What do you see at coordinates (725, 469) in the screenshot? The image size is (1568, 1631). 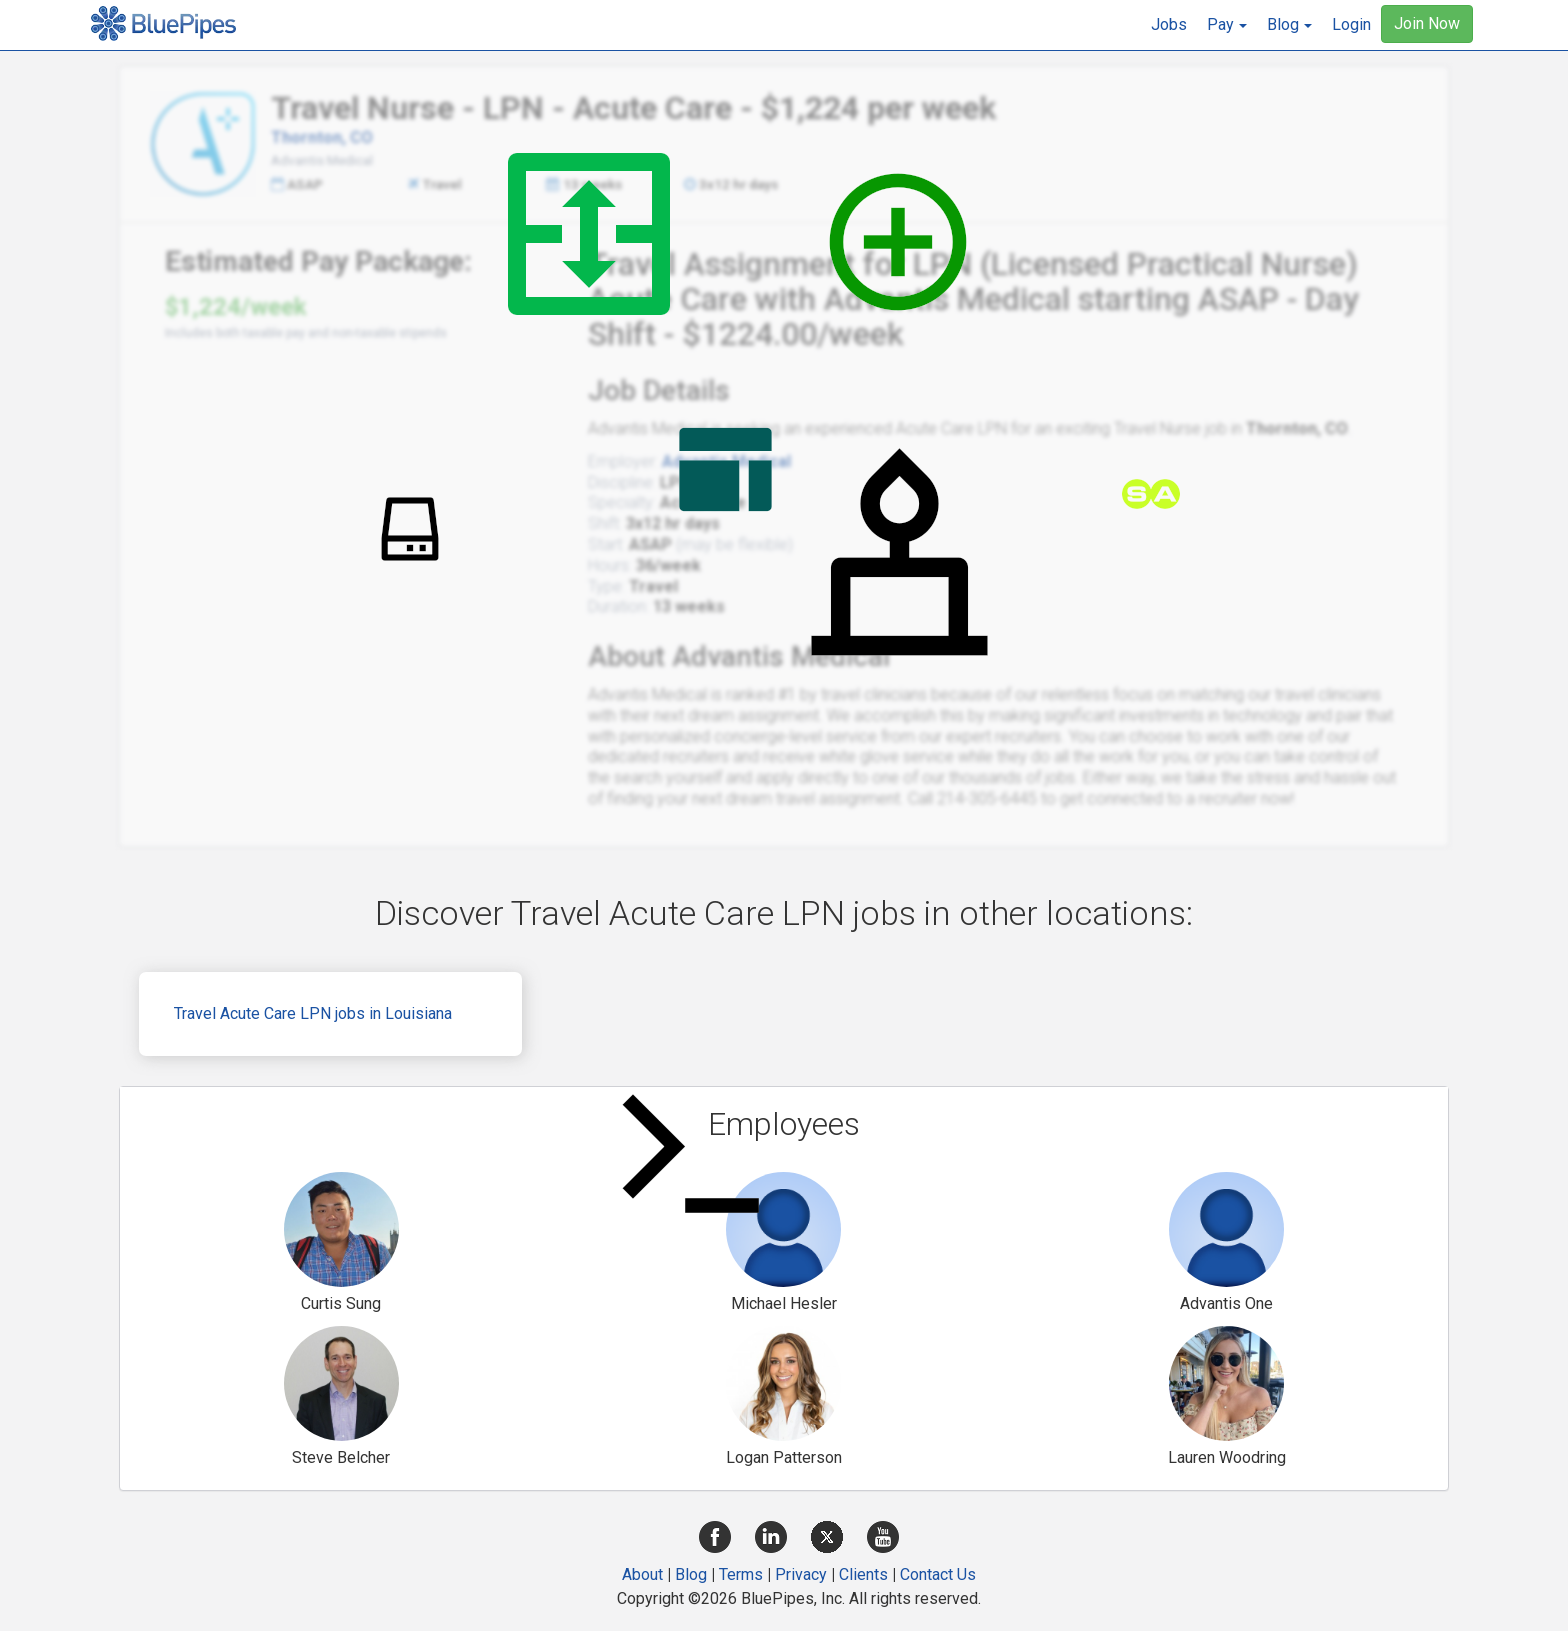 I see `switch to grid layout view` at bounding box center [725, 469].